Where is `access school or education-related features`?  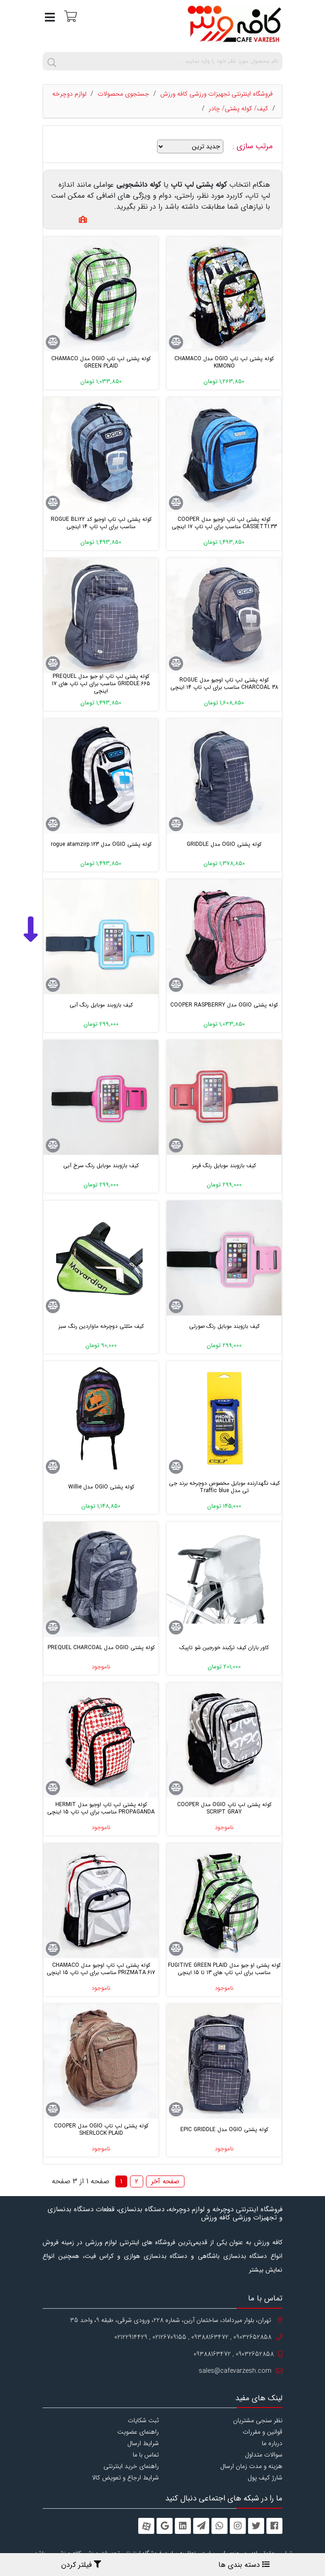 access school or education-related features is located at coordinates (83, 219).